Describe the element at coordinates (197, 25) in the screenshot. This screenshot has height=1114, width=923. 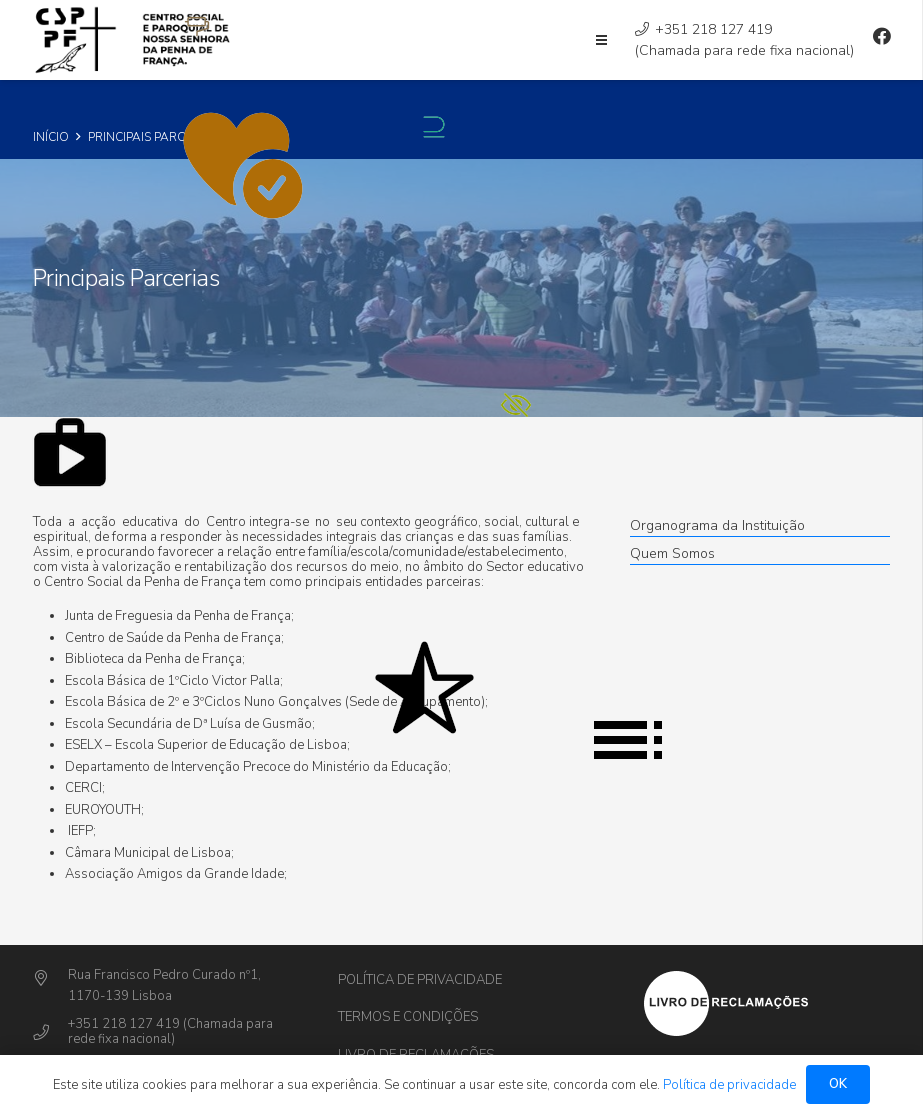
I see `customize theme or appearance settings` at that location.